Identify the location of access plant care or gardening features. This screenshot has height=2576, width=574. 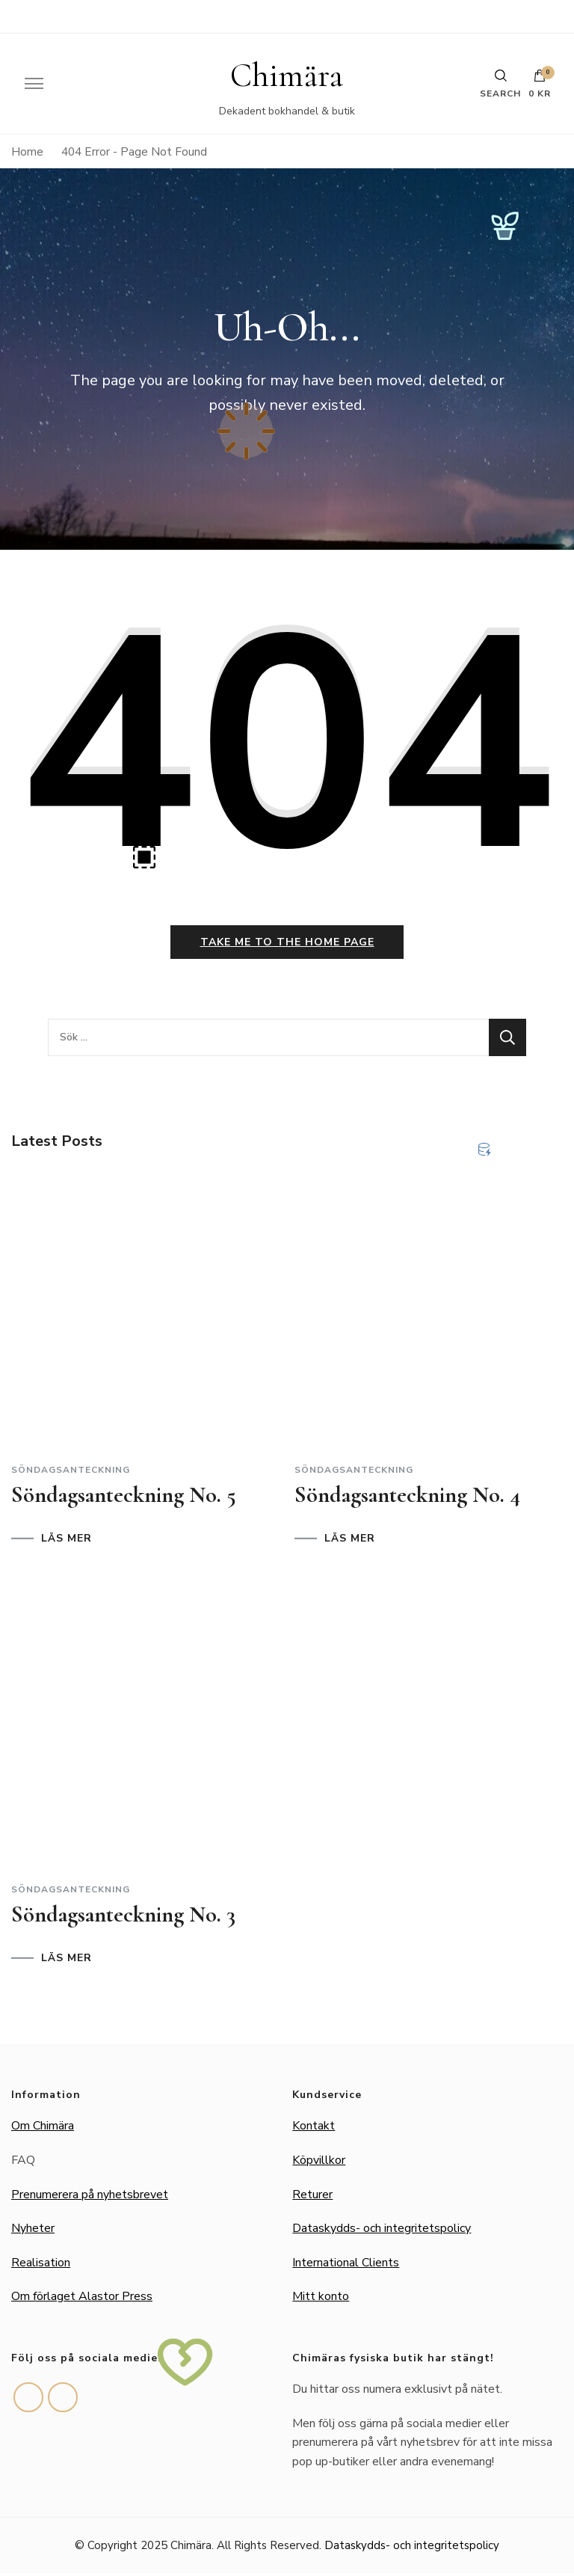
(504, 226).